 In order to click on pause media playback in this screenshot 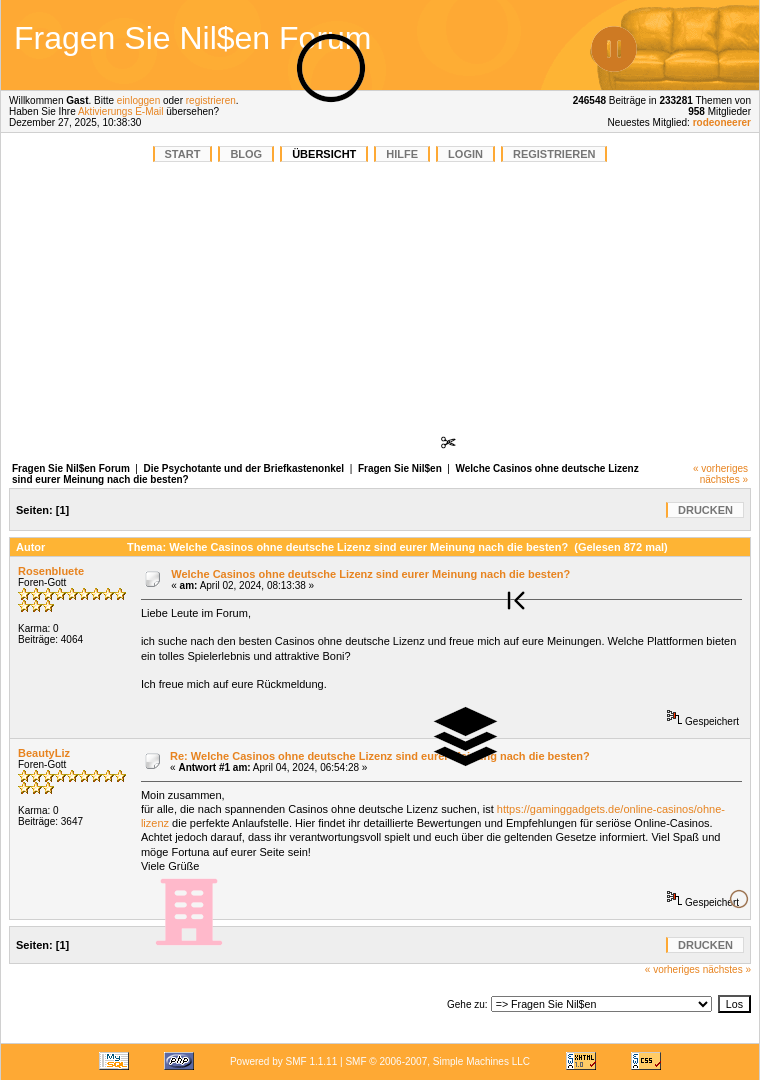, I will do `click(614, 49)`.